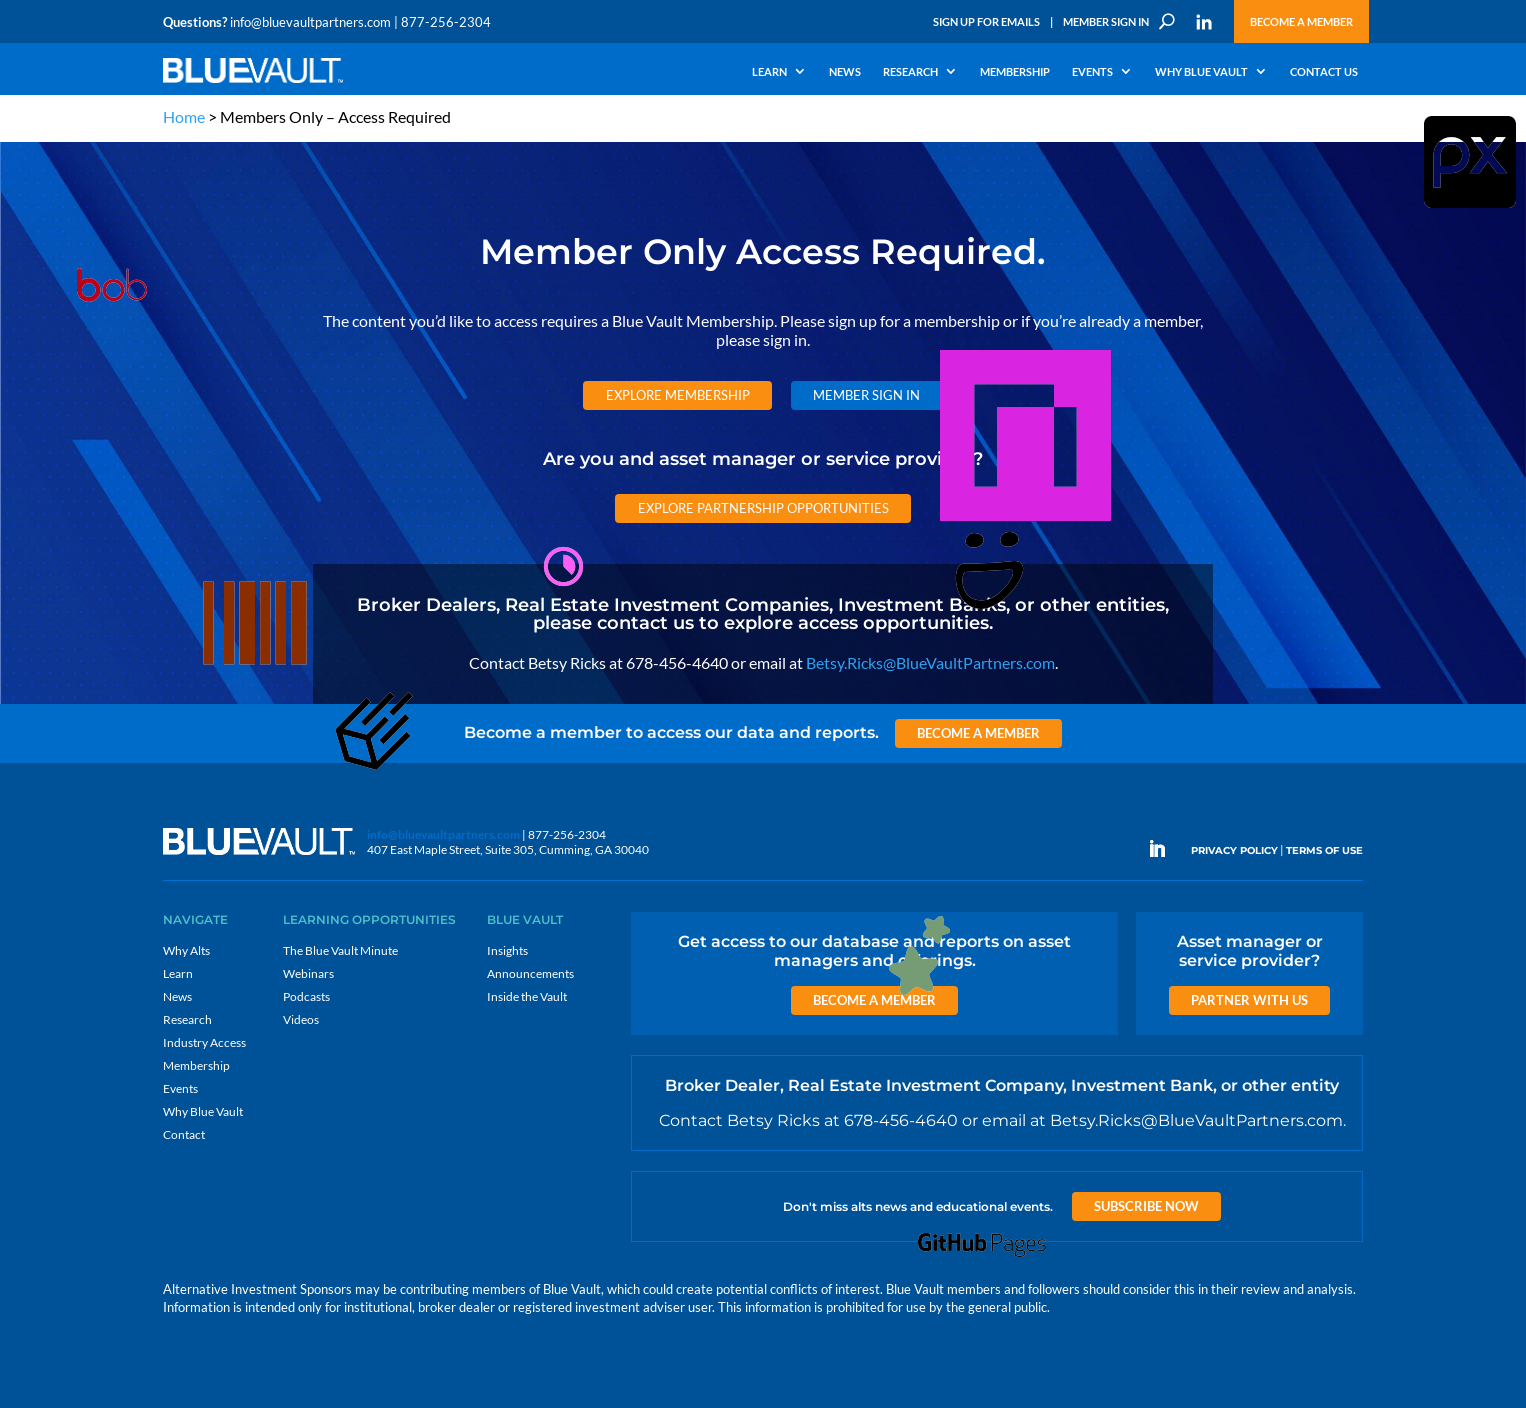 Image resolution: width=1526 pixels, height=1408 pixels. I want to click on open pixabay website or app, so click(1470, 162).